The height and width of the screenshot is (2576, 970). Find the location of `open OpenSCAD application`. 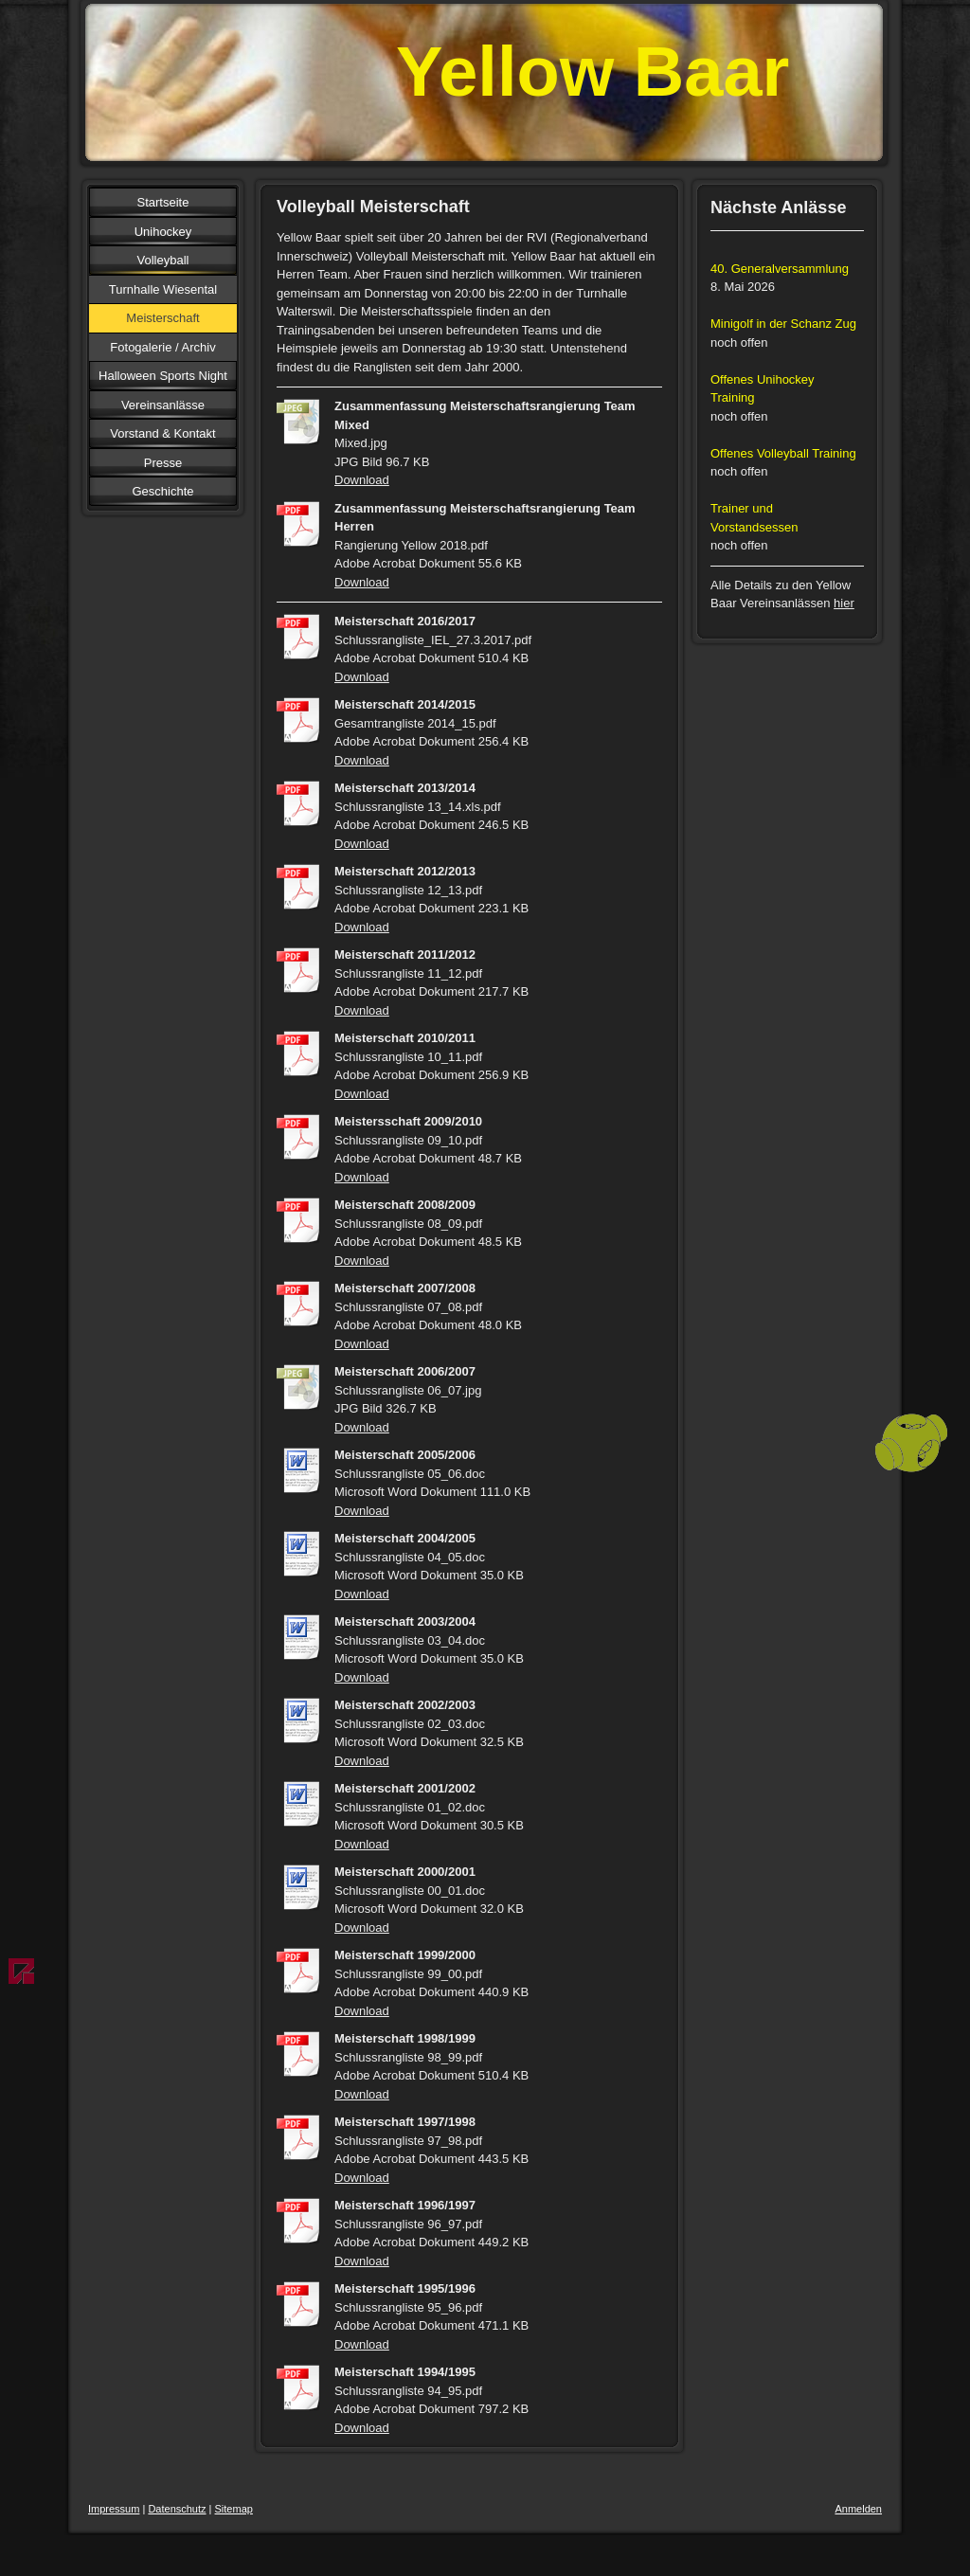

open OpenSCAD application is located at coordinates (911, 1443).